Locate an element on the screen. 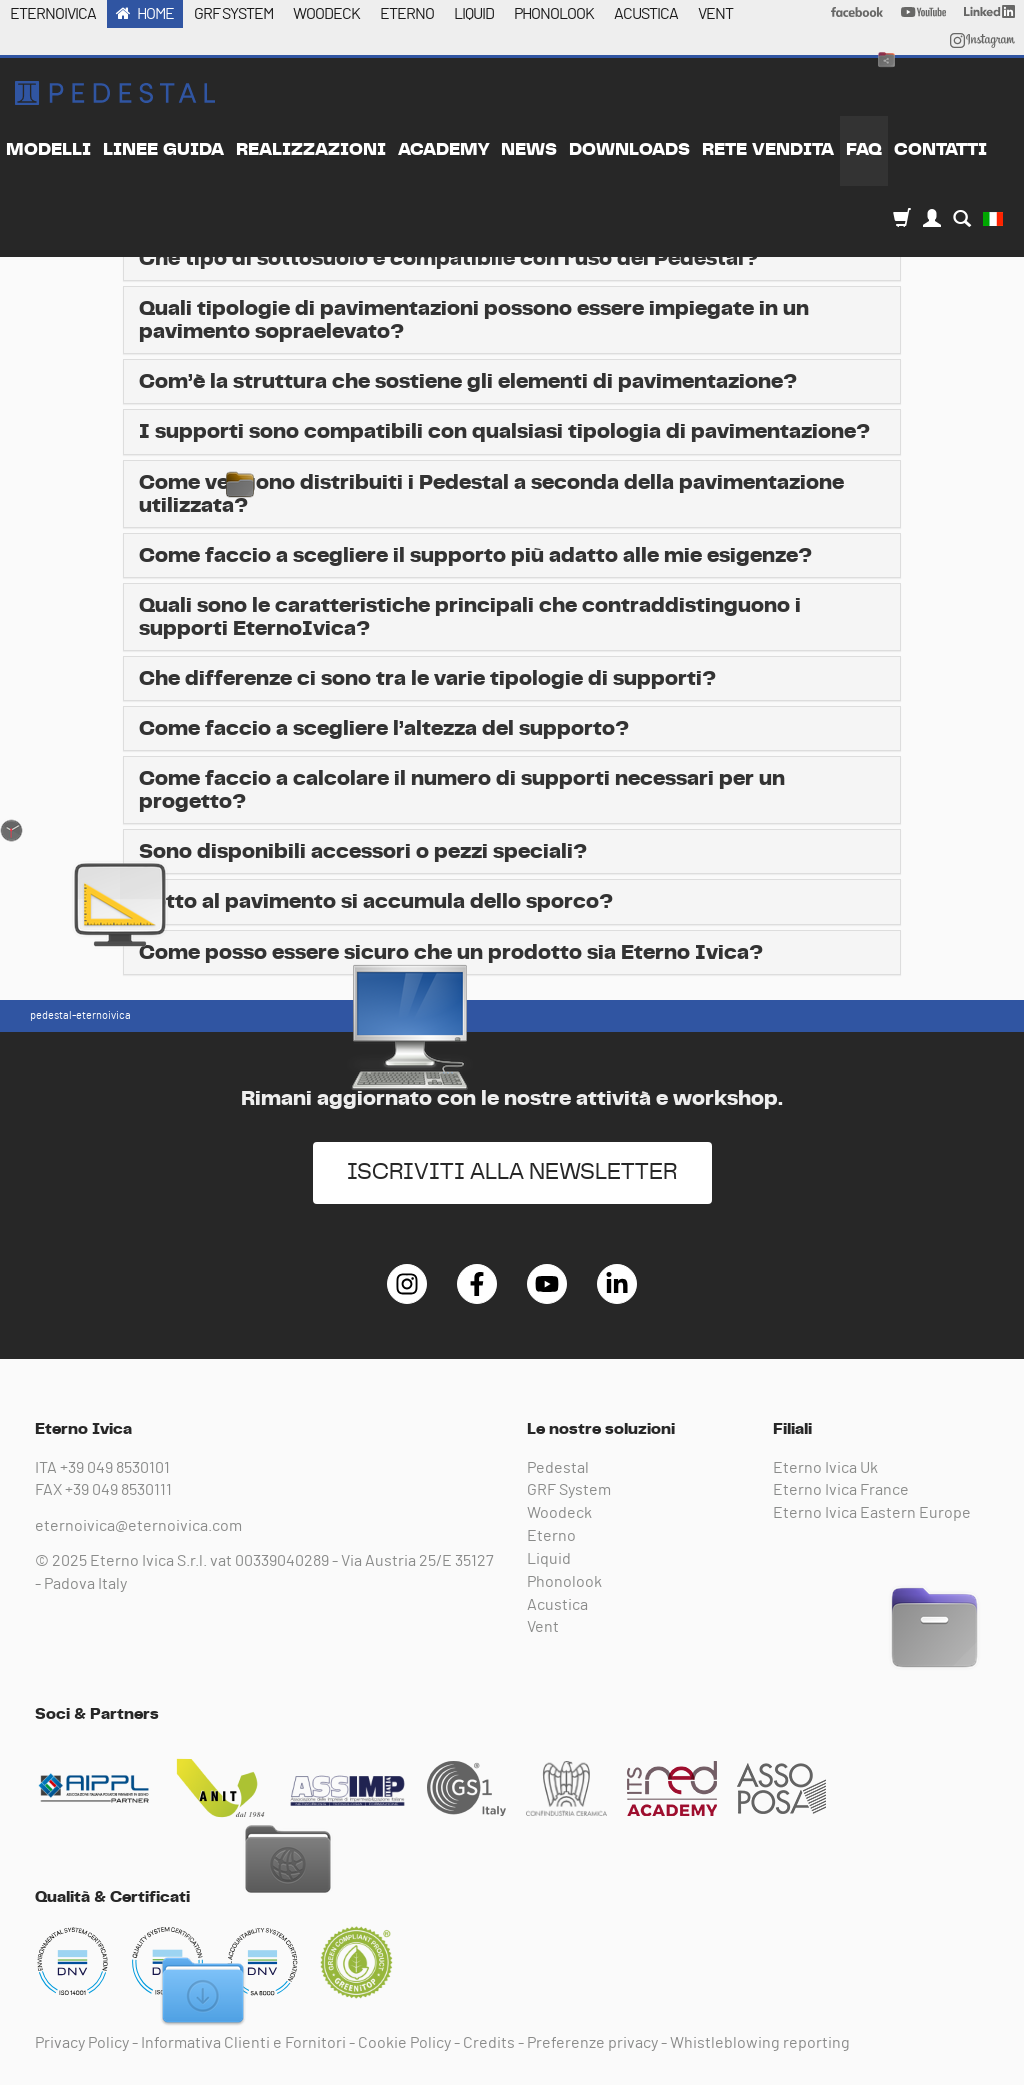 The width and height of the screenshot is (1024, 2085). access computer or desktop settings is located at coordinates (410, 1029).